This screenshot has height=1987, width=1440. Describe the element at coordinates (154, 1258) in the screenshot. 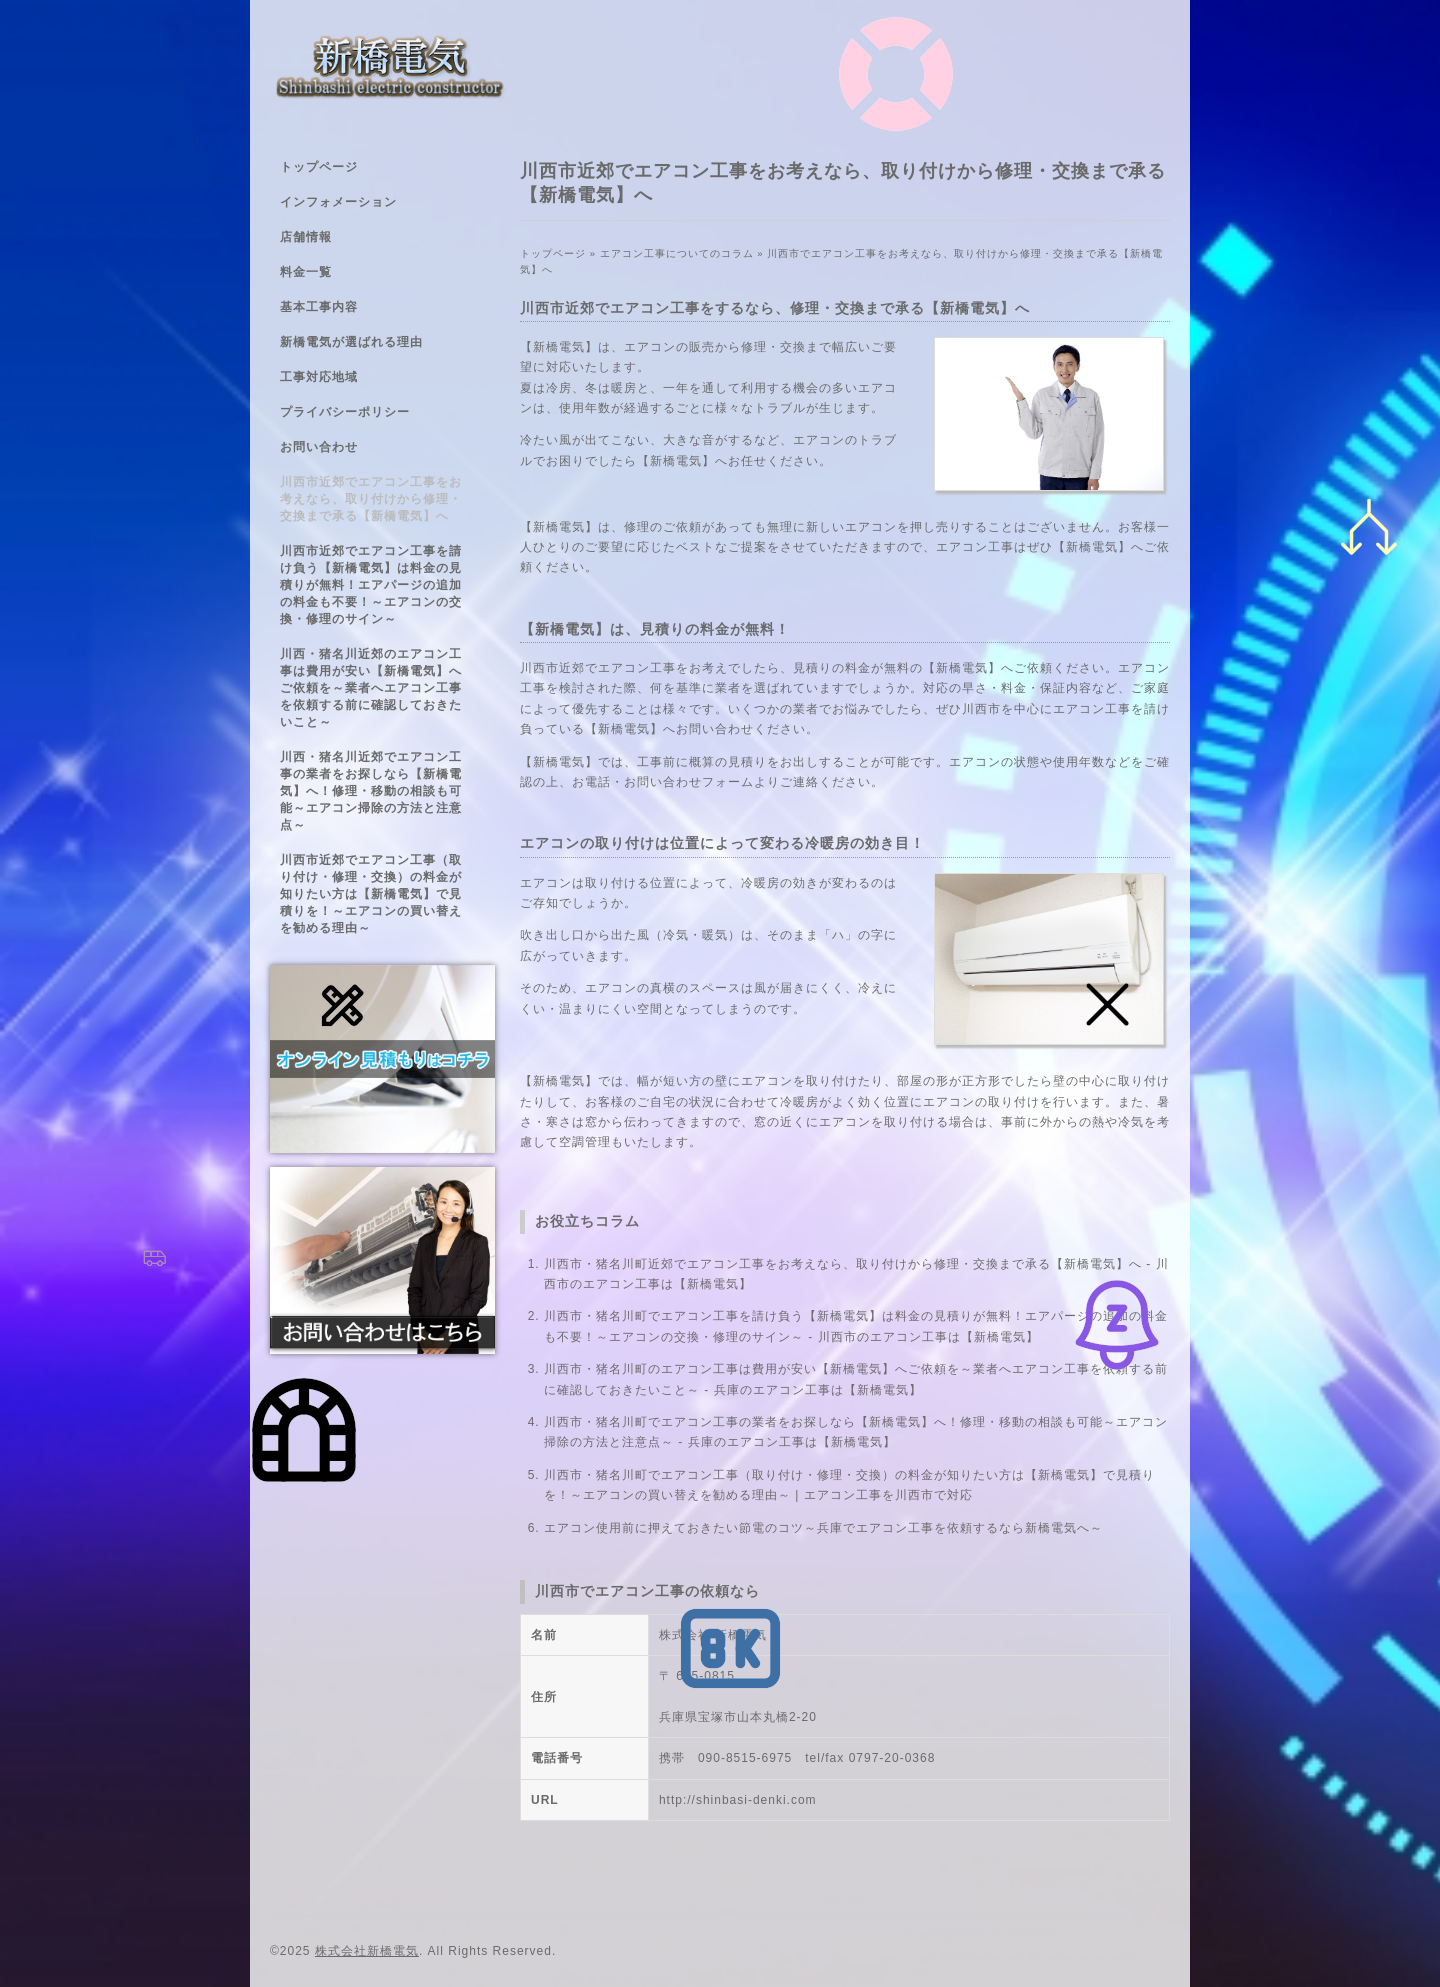

I see `track delivery or shipping status` at that location.